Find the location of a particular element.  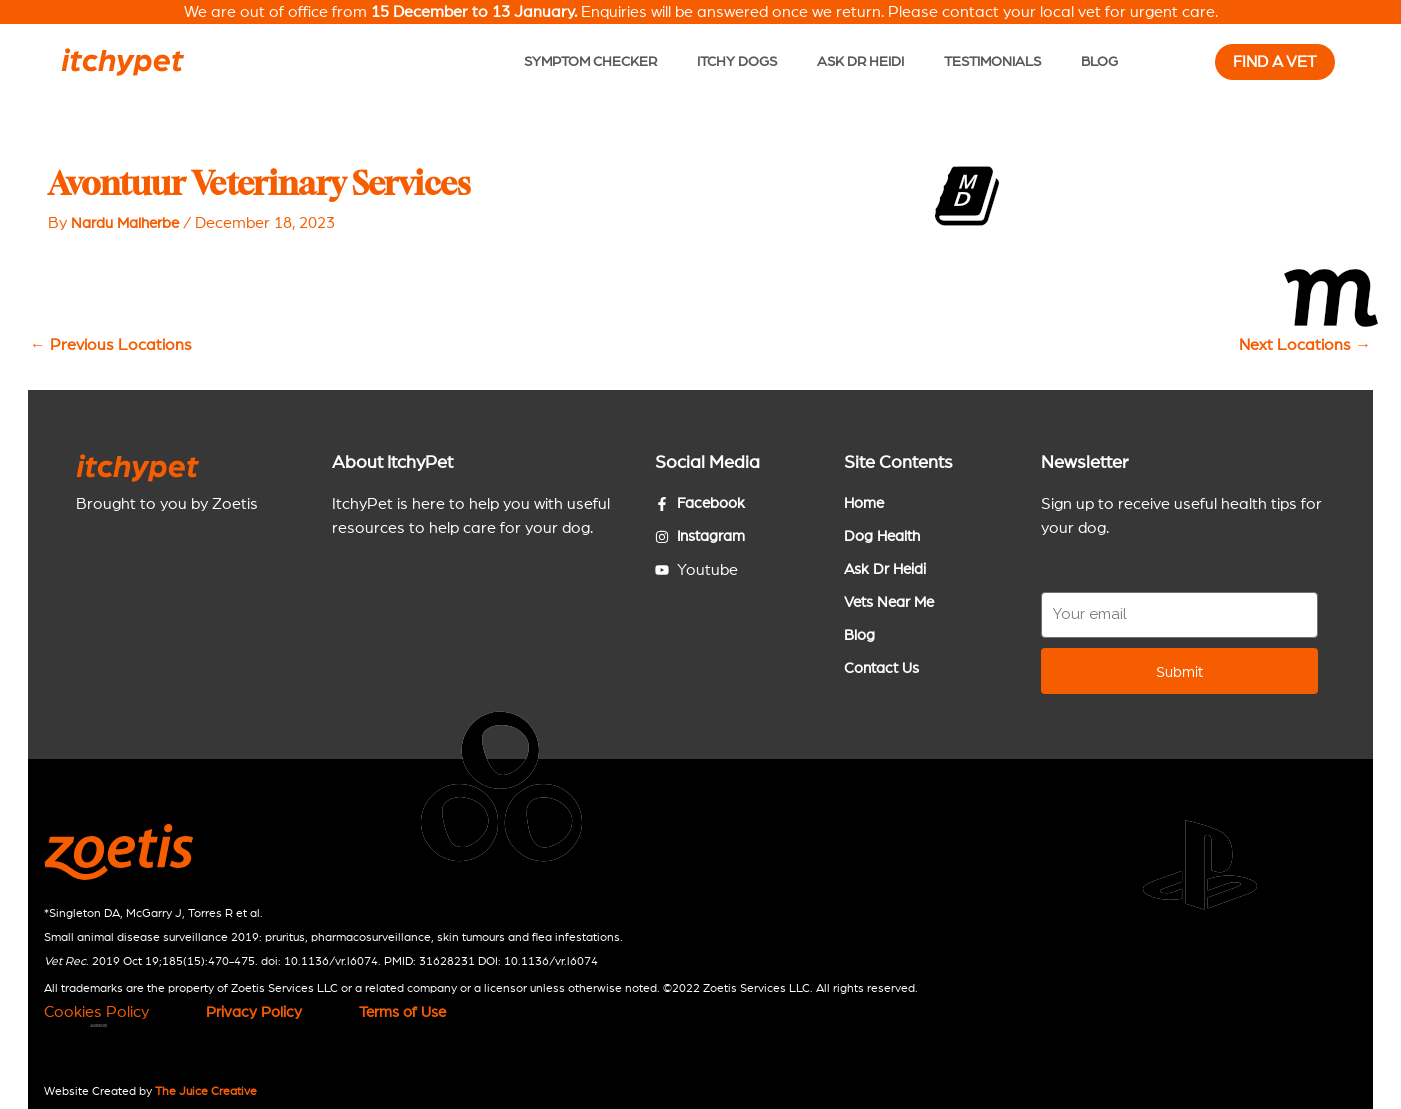

open mojeek search engine is located at coordinates (1331, 298).